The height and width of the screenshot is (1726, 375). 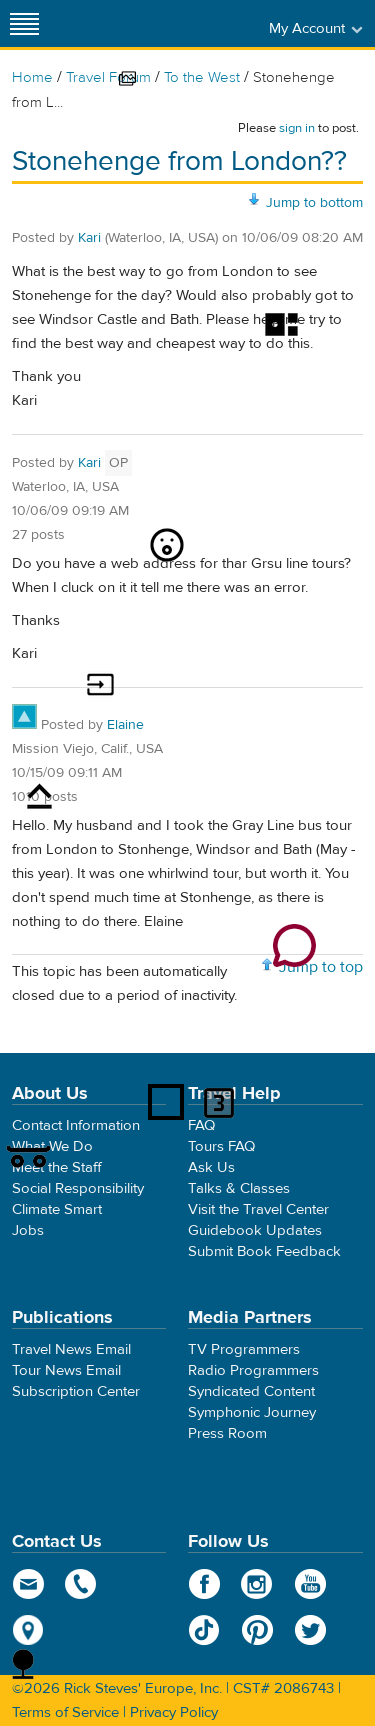 What do you see at coordinates (28, 1154) in the screenshot?
I see `browse skateboarding gear or products` at bounding box center [28, 1154].